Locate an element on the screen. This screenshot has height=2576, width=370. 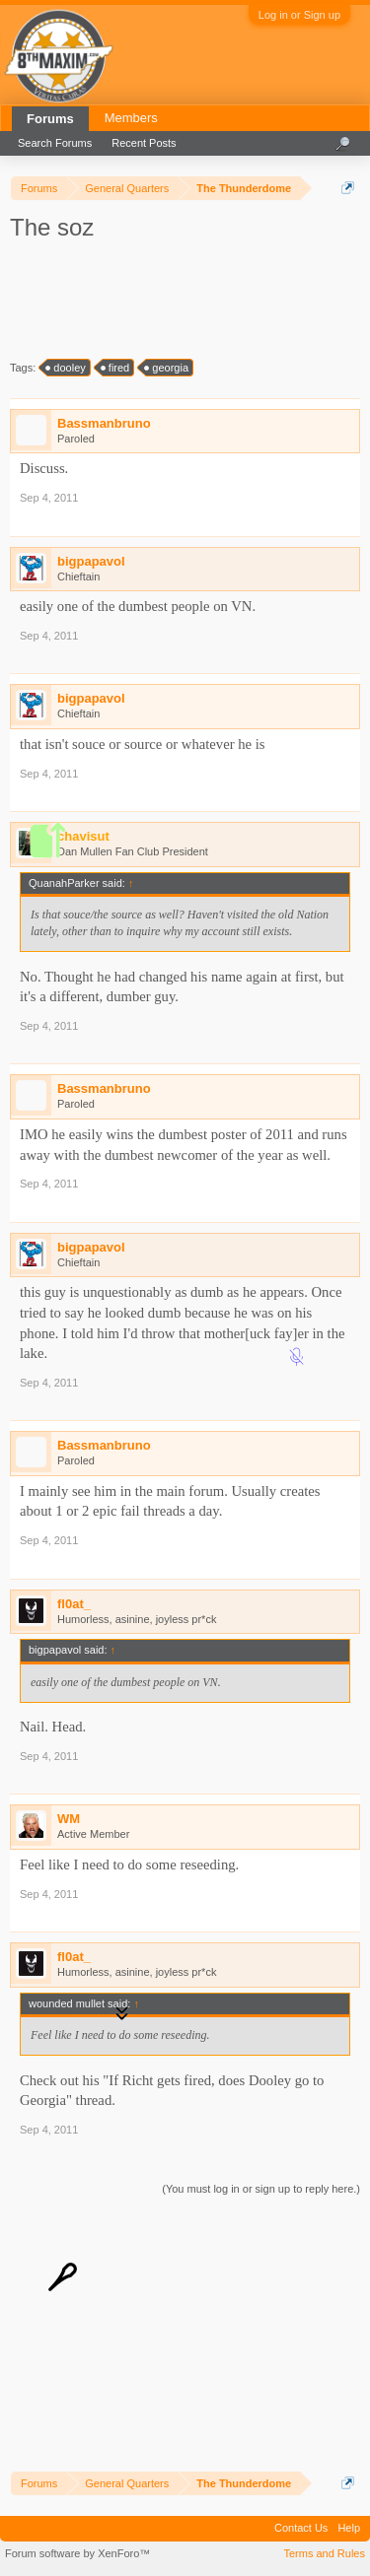
mute your microphone is located at coordinates (296, 1356).